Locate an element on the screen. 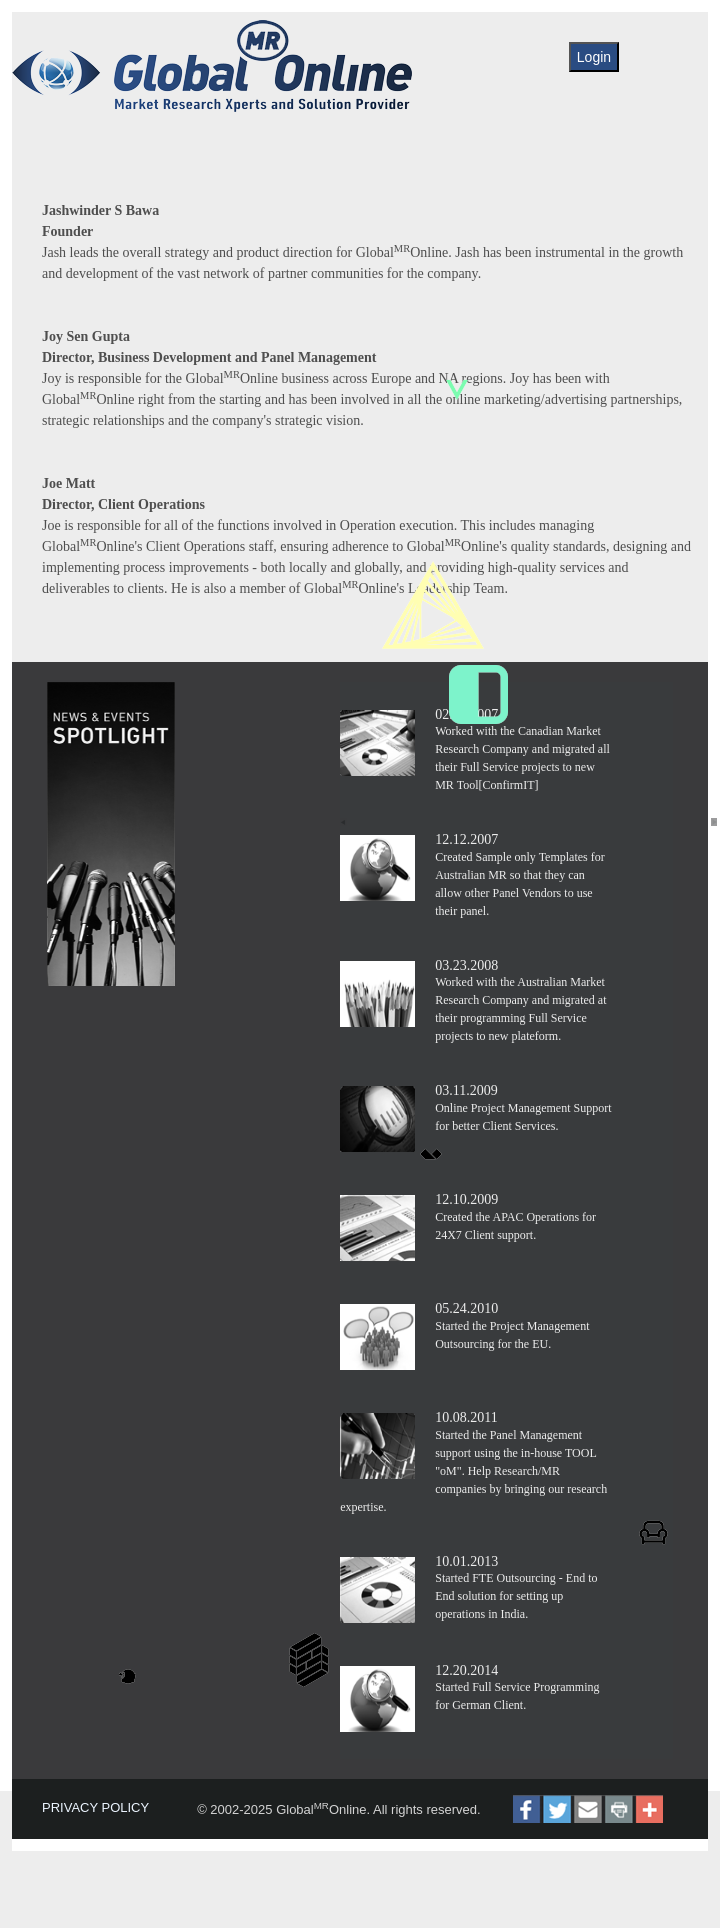 The image size is (720, 1928). open KNIME analytics platform is located at coordinates (433, 605).